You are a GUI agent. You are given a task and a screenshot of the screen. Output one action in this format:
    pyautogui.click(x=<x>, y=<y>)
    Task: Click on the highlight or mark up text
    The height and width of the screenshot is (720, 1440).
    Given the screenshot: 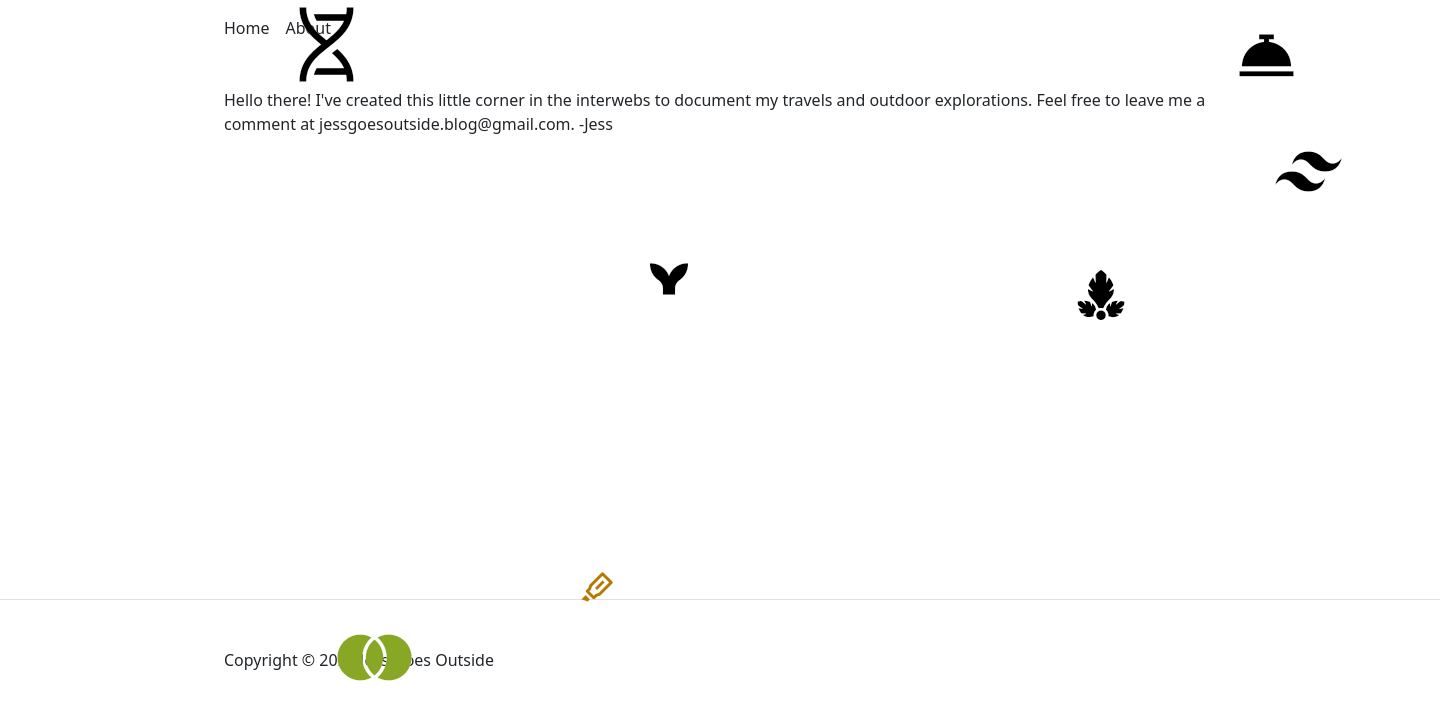 What is the action you would take?
    pyautogui.click(x=597, y=587)
    